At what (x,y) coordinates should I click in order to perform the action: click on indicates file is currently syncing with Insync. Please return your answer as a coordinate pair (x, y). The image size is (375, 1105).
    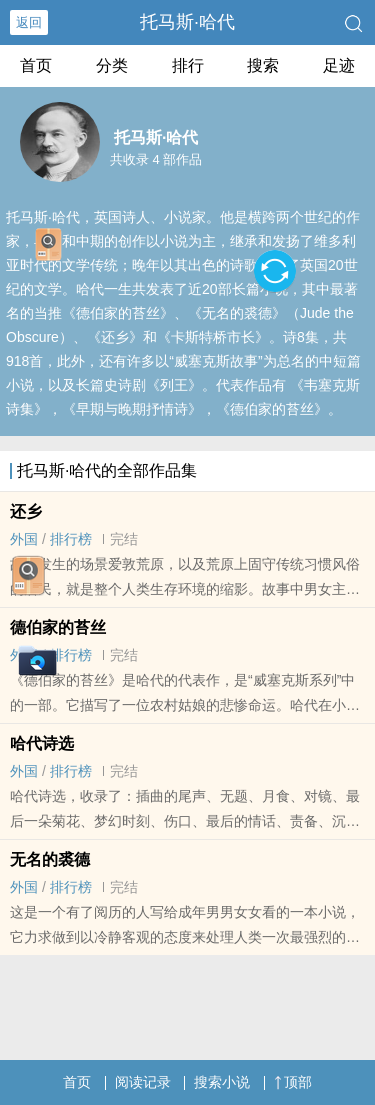
    Looking at the image, I should click on (275, 271).